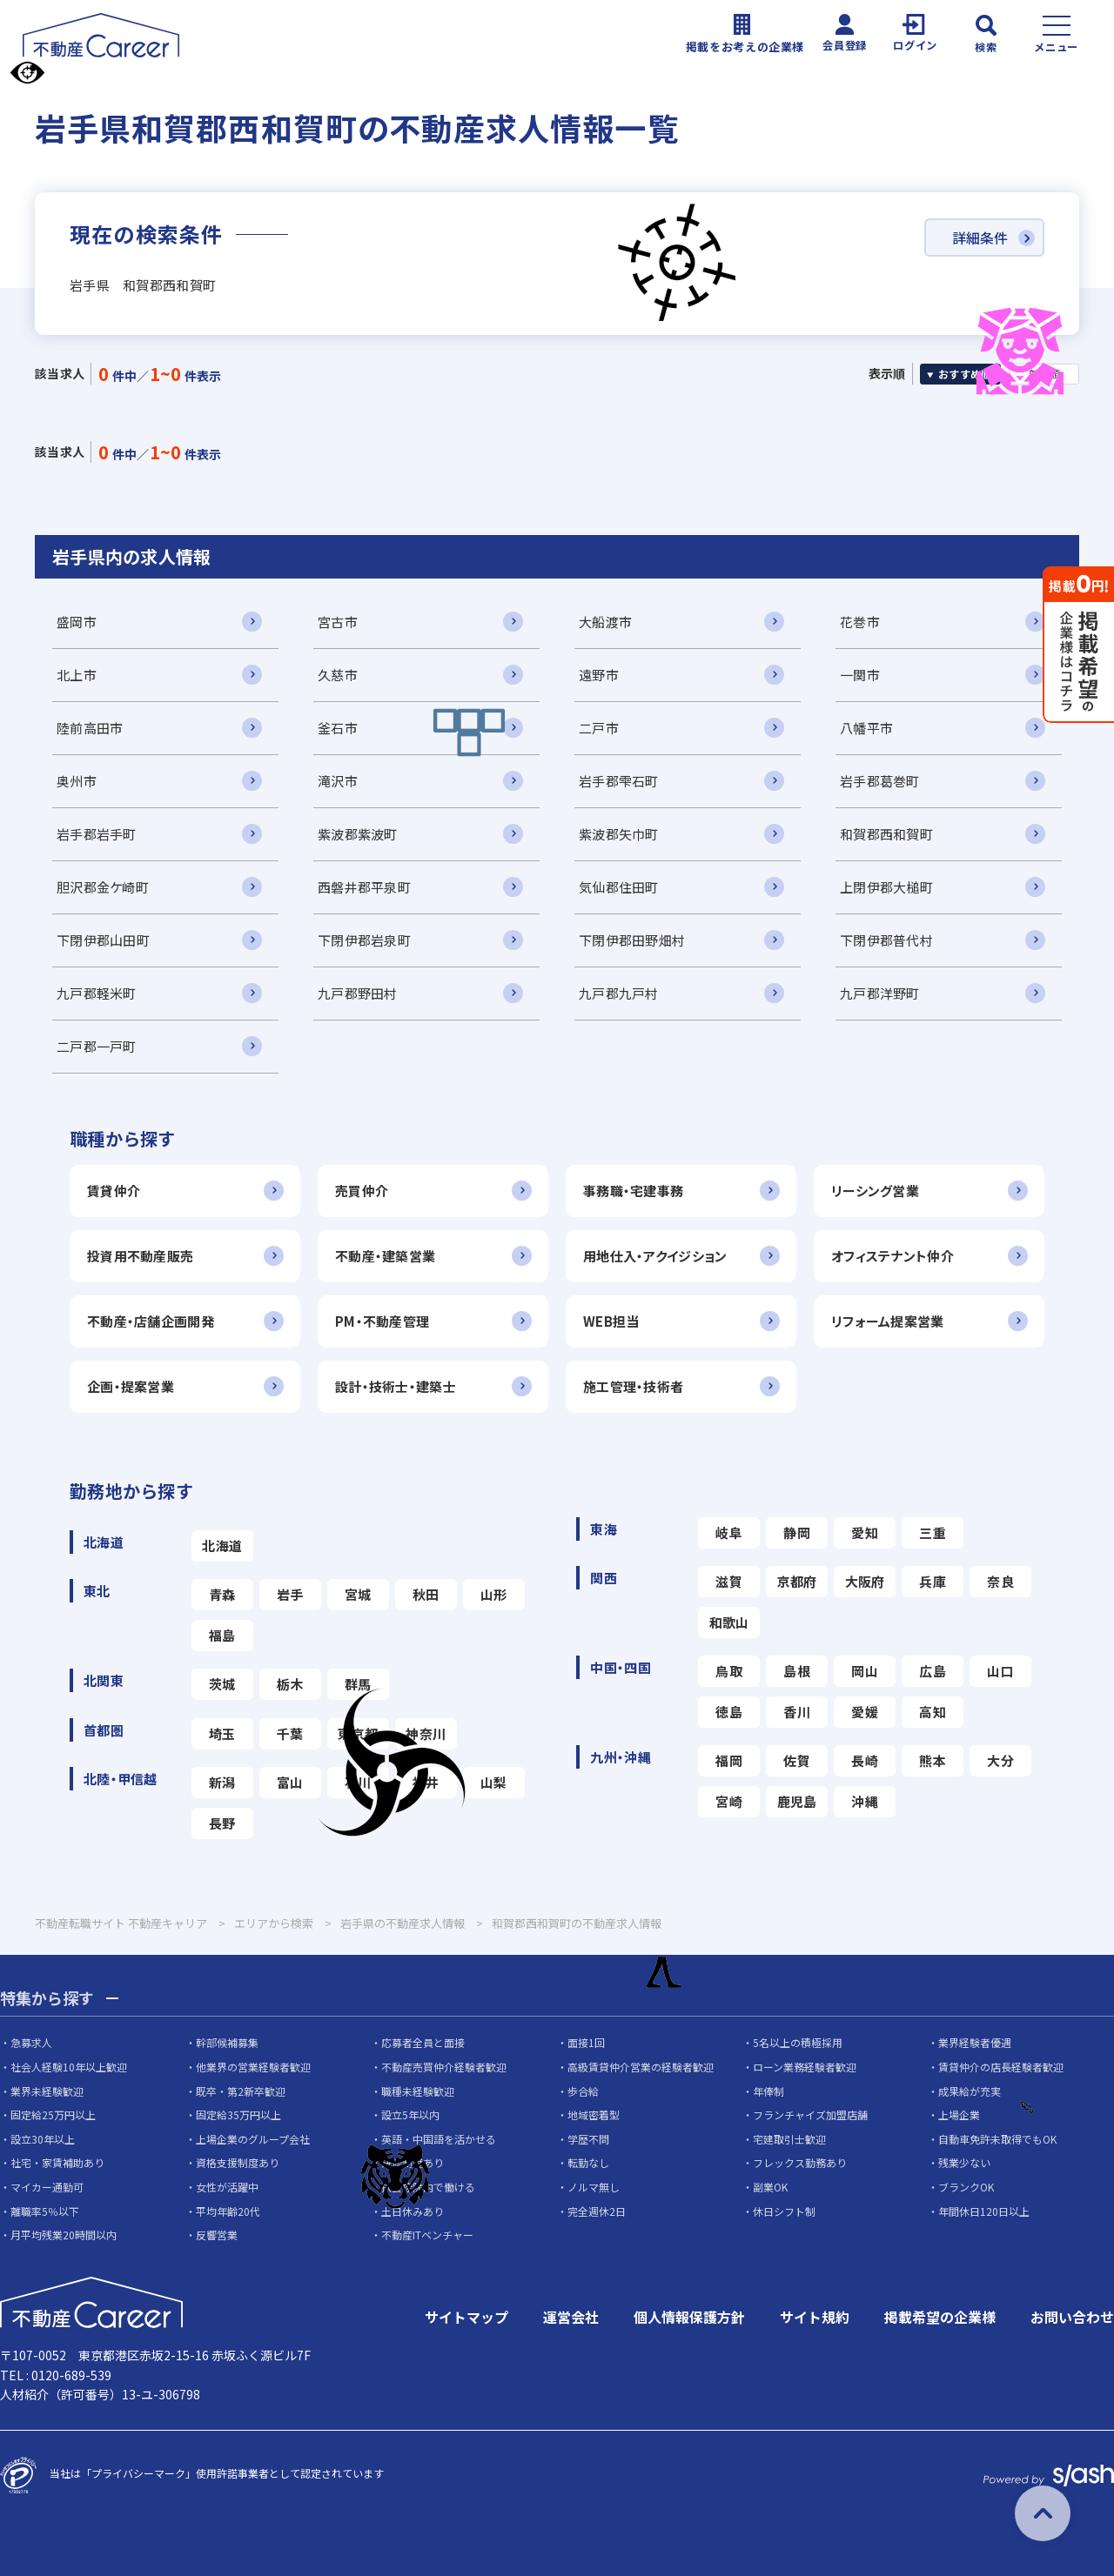 This screenshot has width=1114, height=2576. What do you see at coordinates (27, 72) in the screenshot?
I see `focus or target tracking mode` at bounding box center [27, 72].